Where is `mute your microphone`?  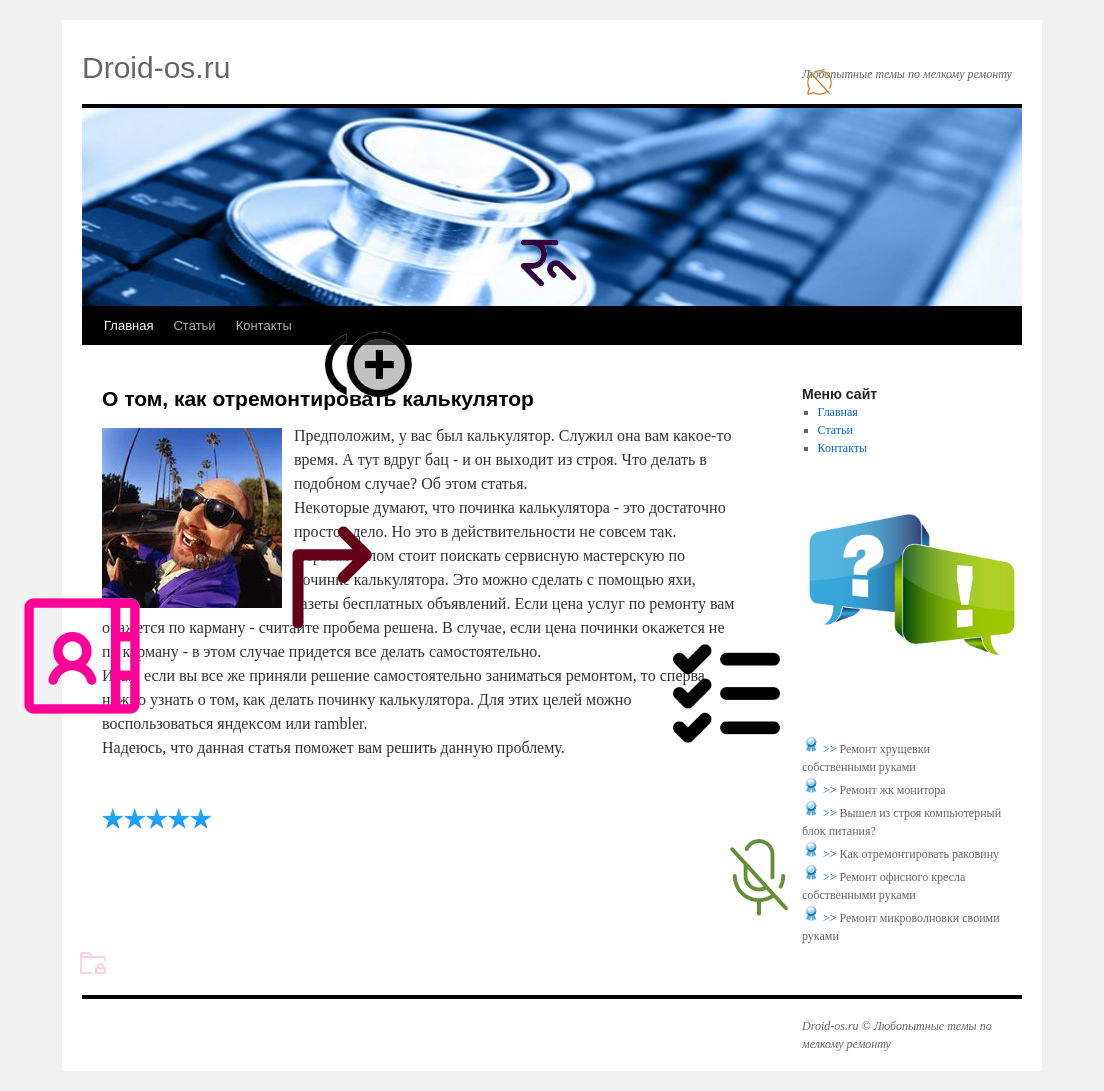 mute your microphone is located at coordinates (759, 876).